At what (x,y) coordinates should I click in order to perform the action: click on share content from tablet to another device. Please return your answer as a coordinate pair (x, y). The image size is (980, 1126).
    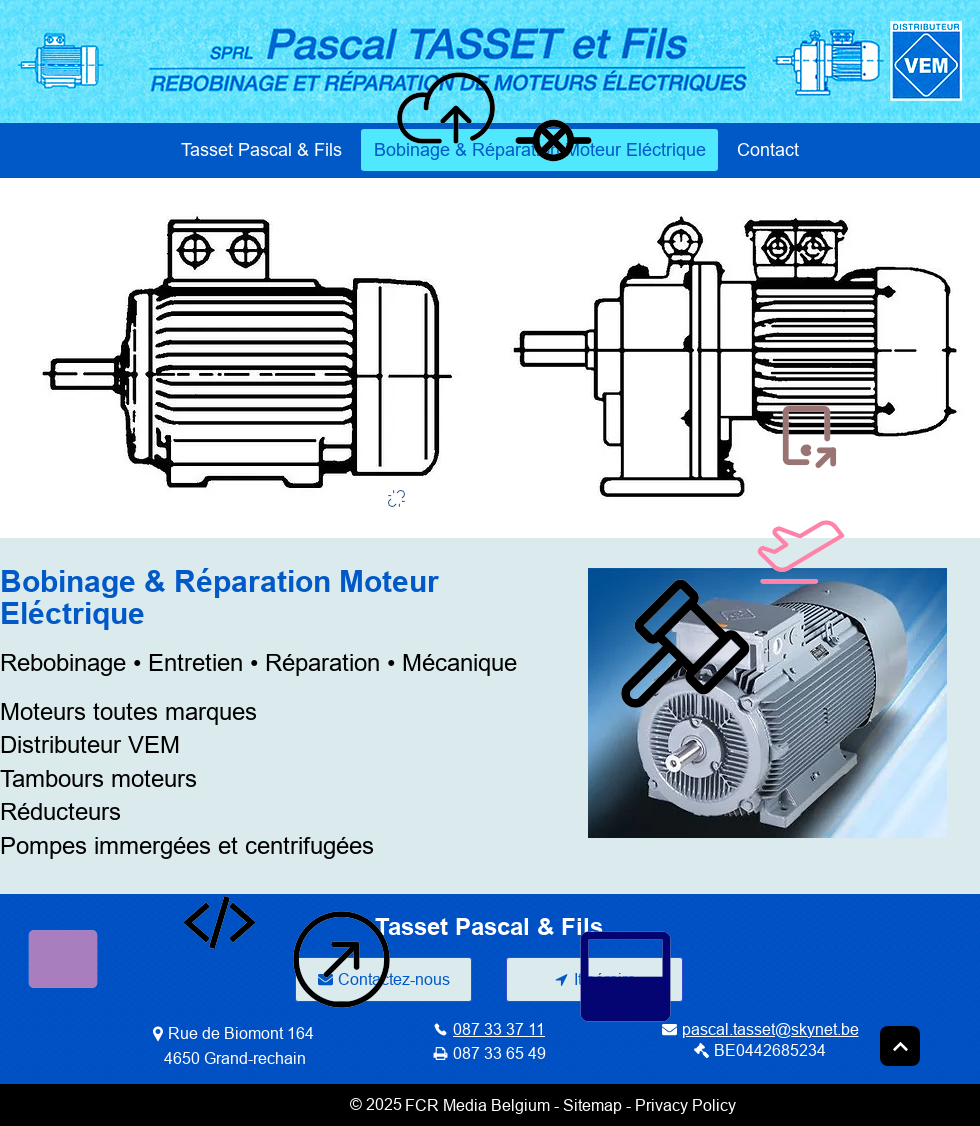
    Looking at the image, I should click on (806, 435).